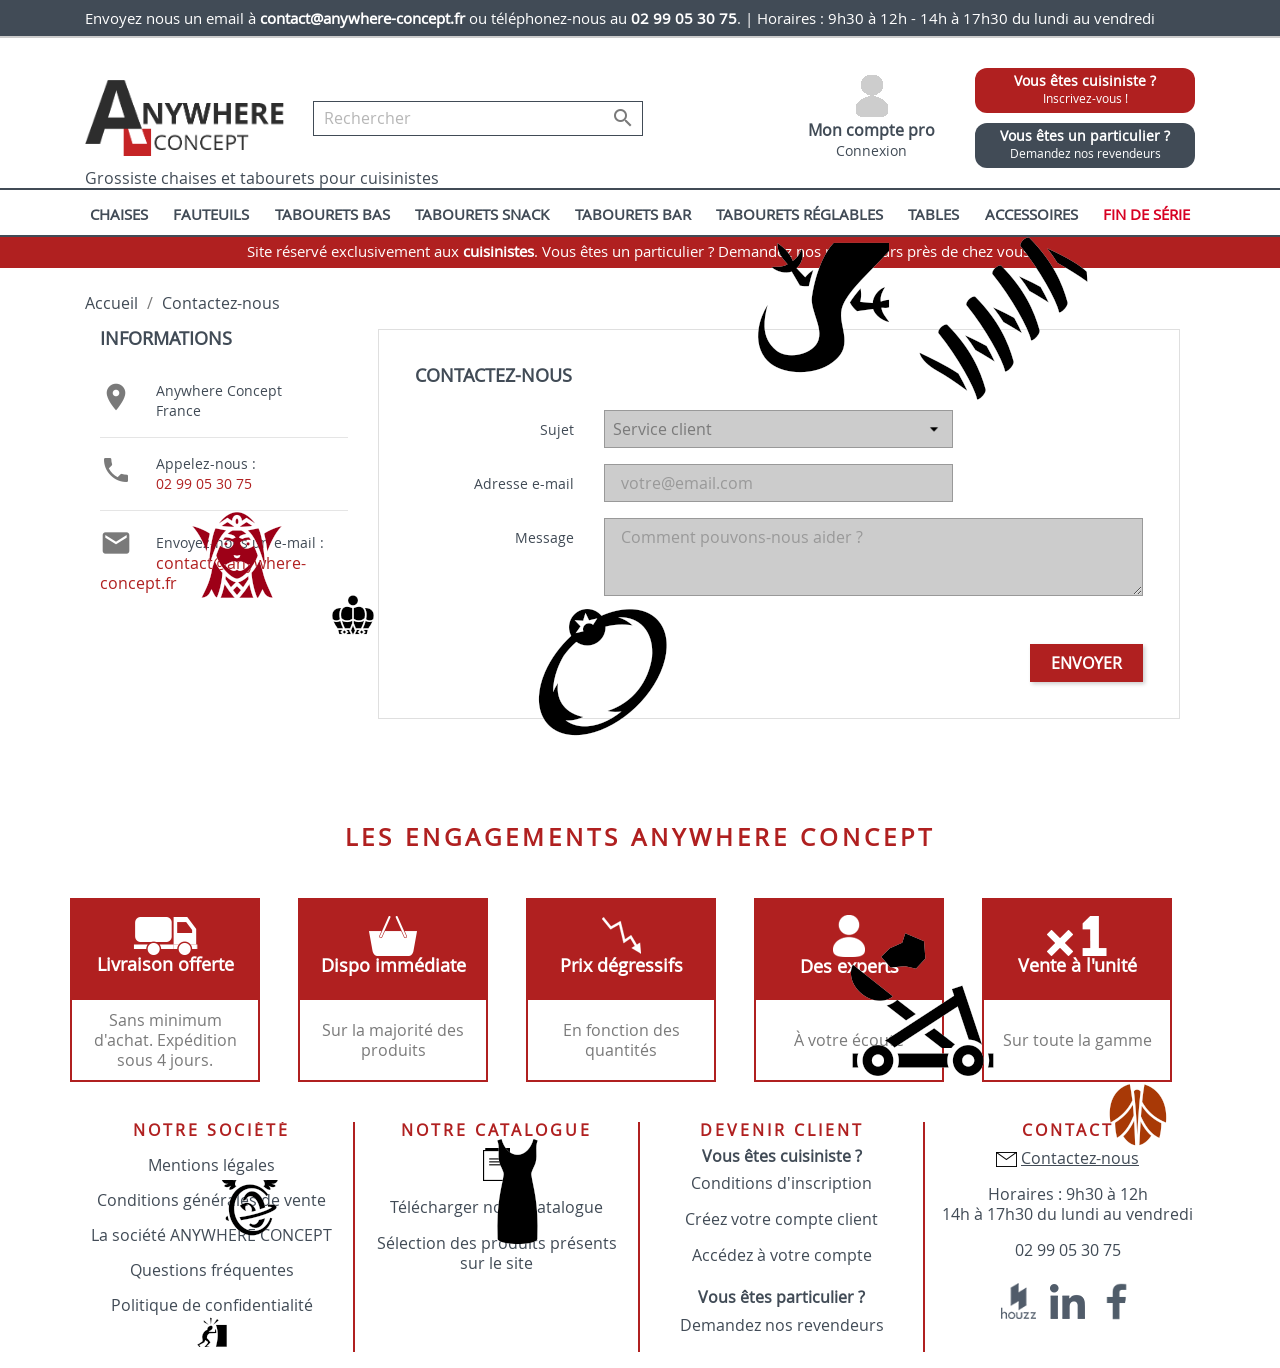  What do you see at coordinates (517, 1191) in the screenshot?
I see `browse women's clothing or dresses` at bounding box center [517, 1191].